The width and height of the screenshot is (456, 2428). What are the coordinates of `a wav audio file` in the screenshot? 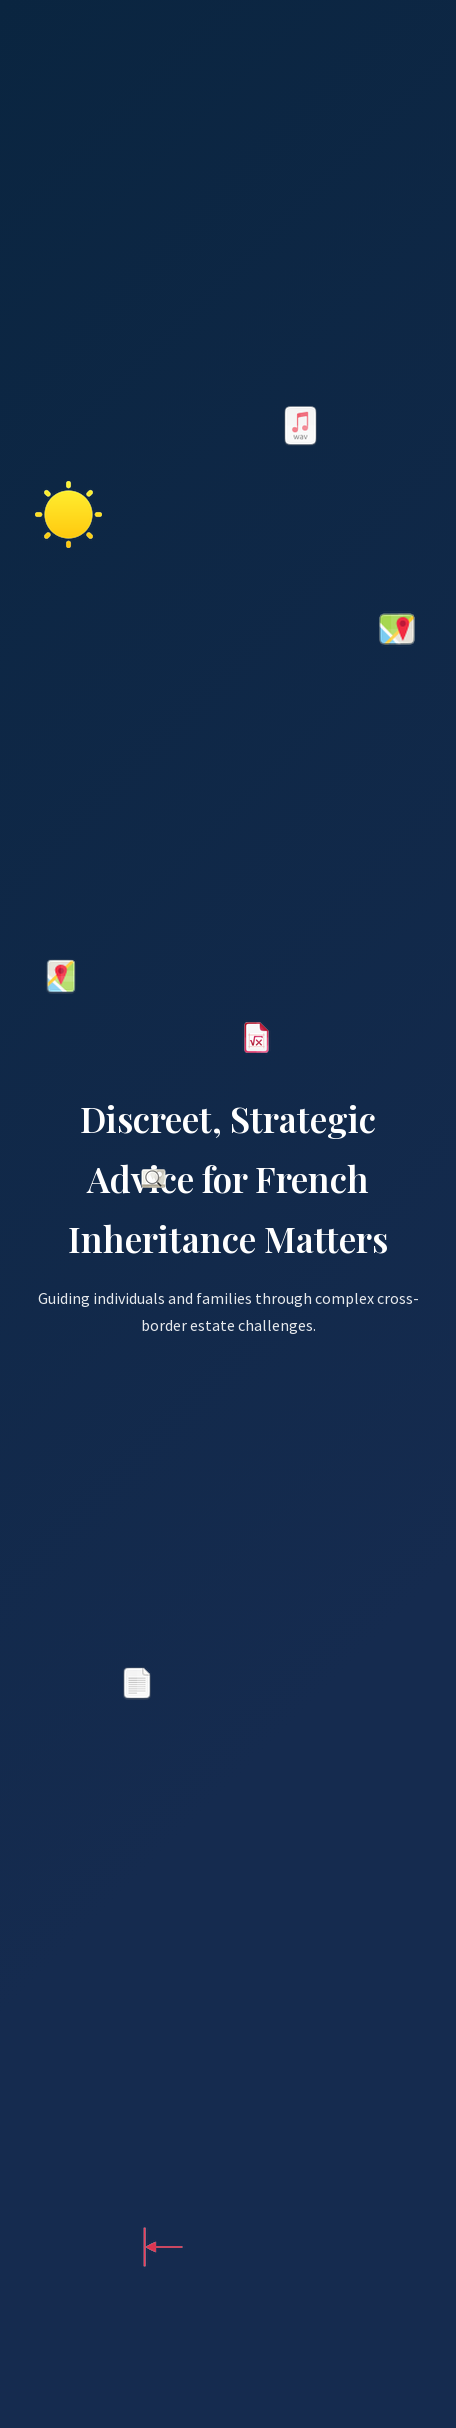 It's located at (300, 425).